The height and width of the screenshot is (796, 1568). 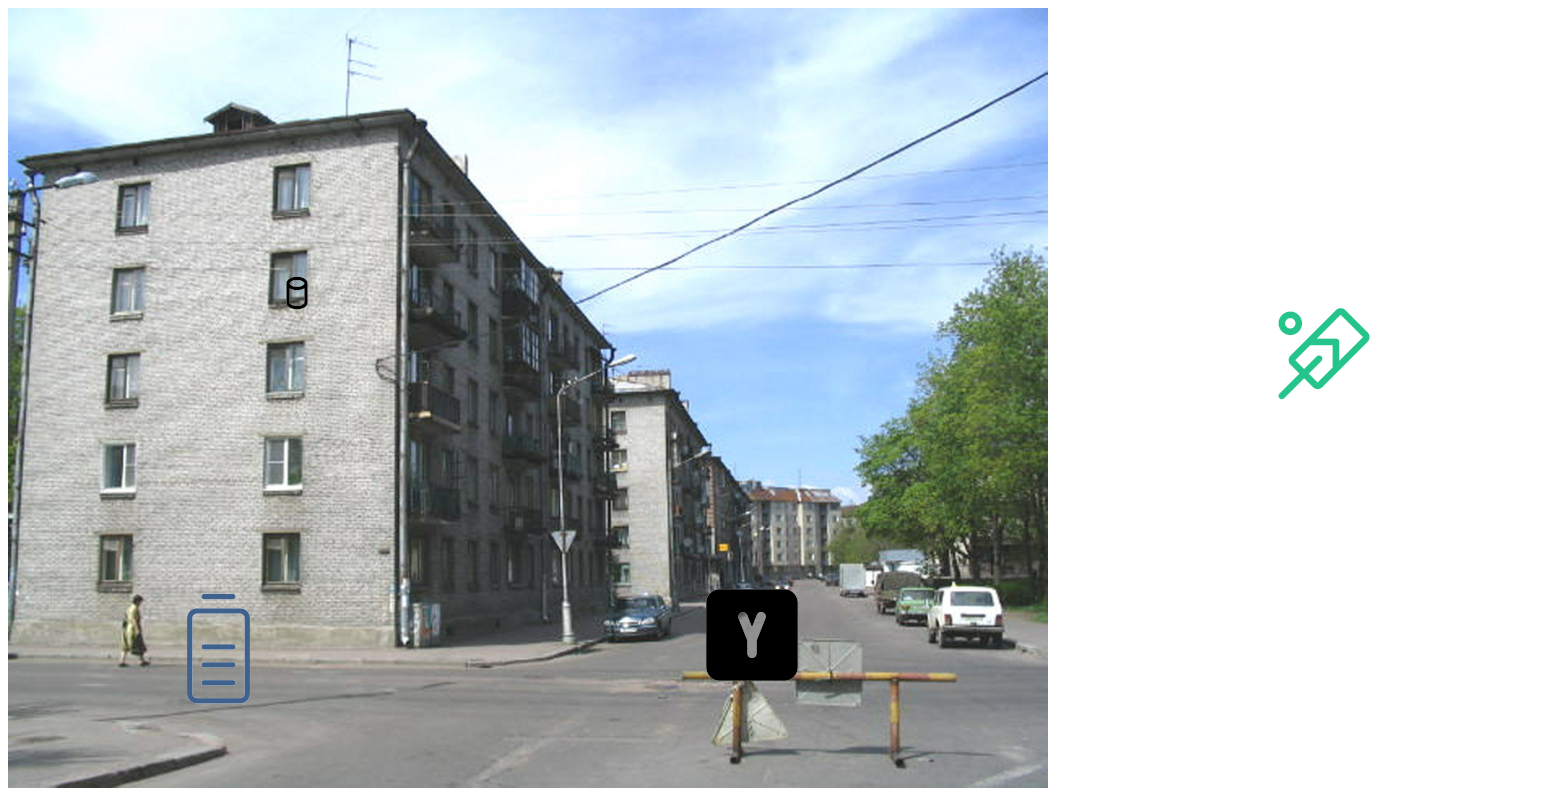 I want to click on indicates high battery level, so click(x=218, y=650).